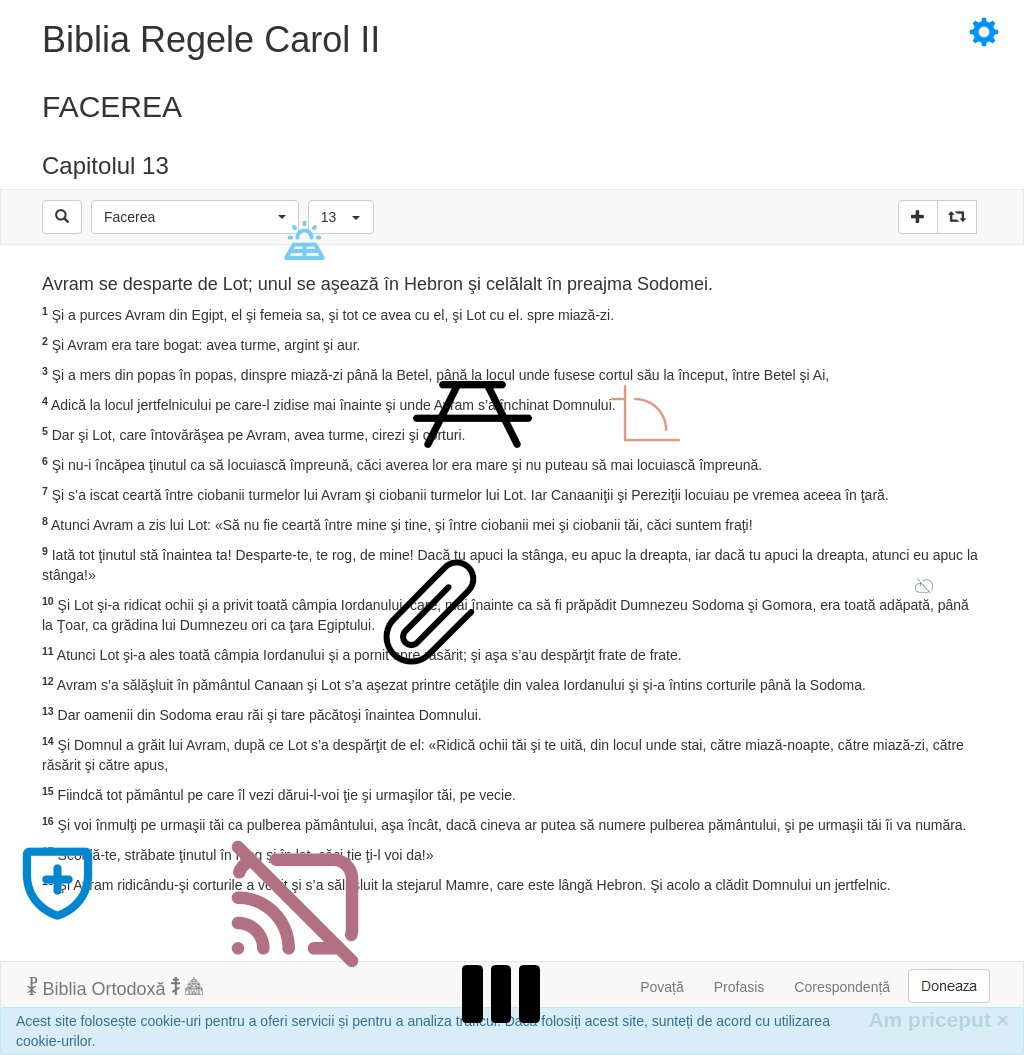 This screenshot has height=1055, width=1024. Describe the element at coordinates (432, 612) in the screenshot. I see `attach a file to your message` at that location.